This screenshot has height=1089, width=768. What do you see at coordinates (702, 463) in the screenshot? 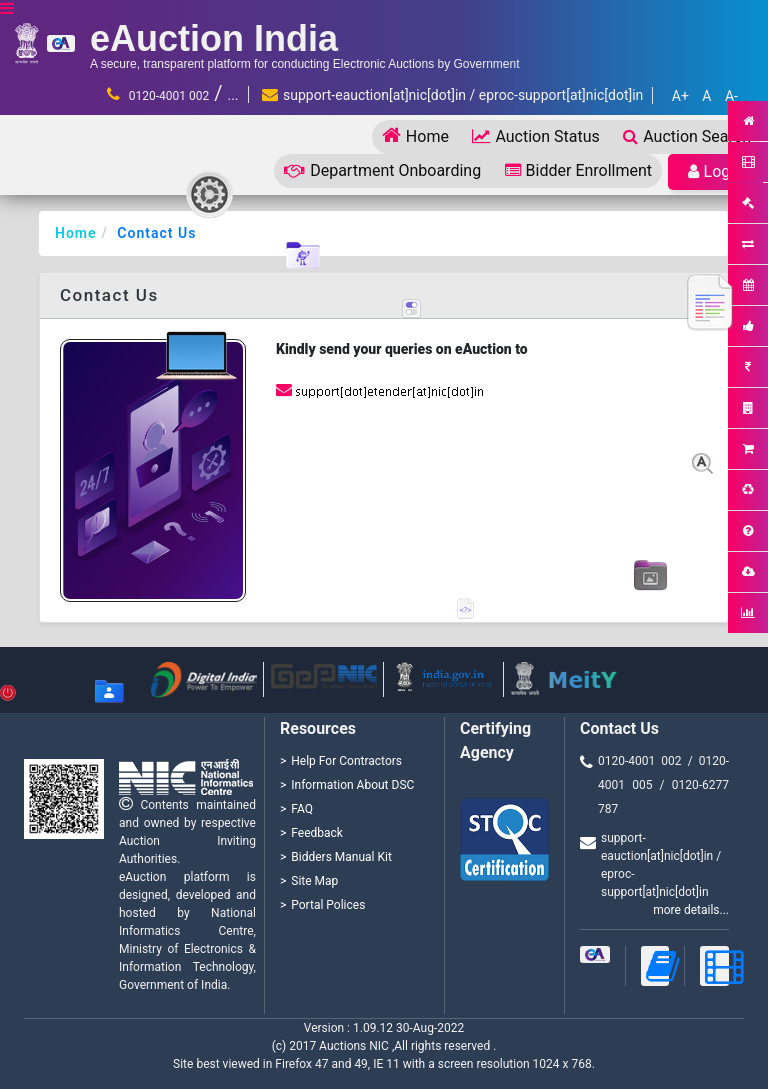
I see `search within the current project` at bounding box center [702, 463].